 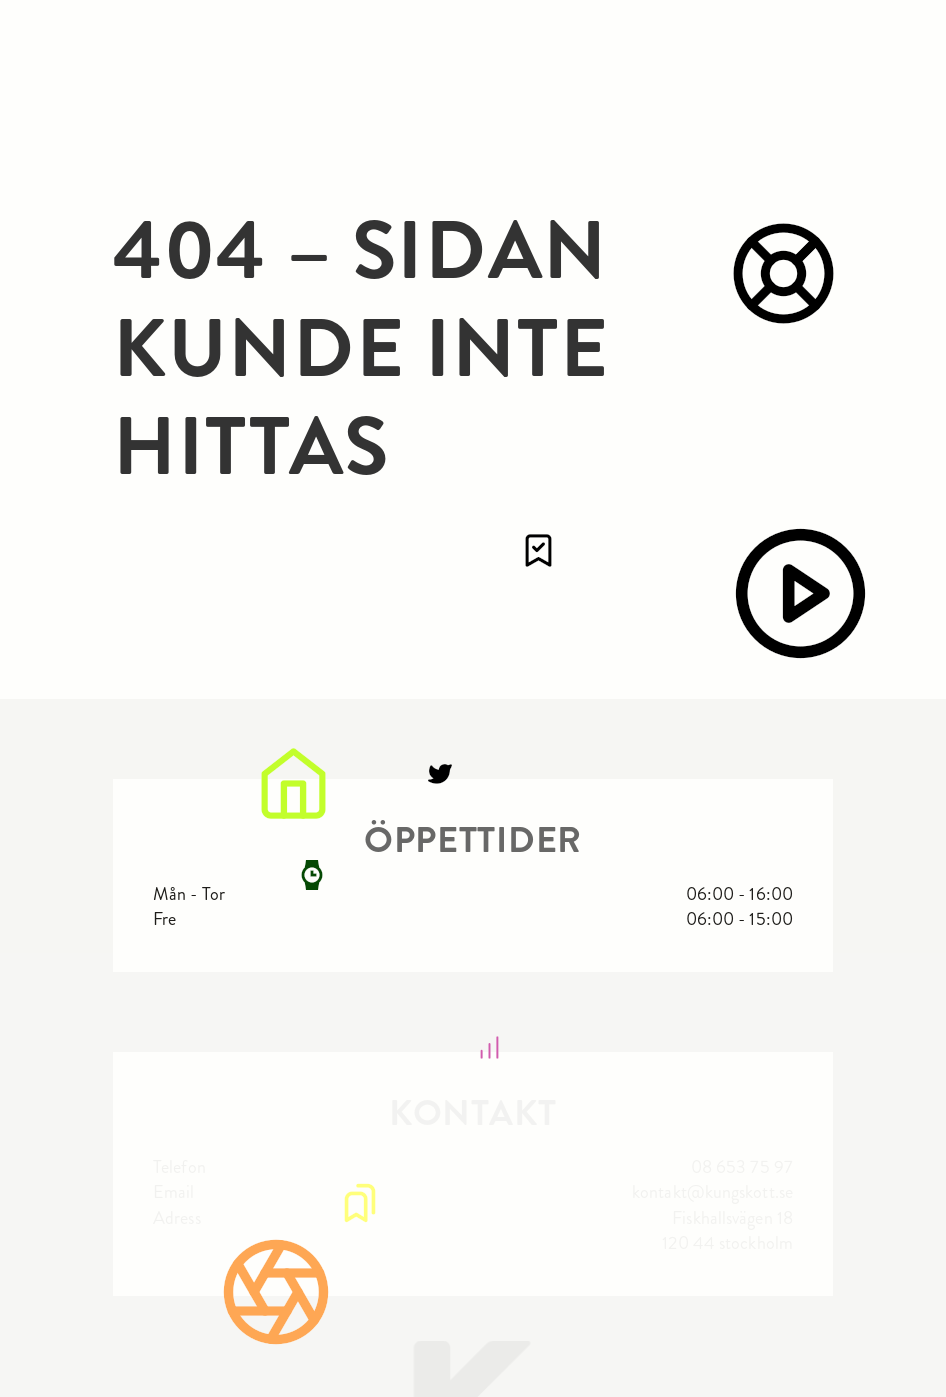 What do you see at coordinates (800, 593) in the screenshot?
I see `play video or audio content` at bounding box center [800, 593].